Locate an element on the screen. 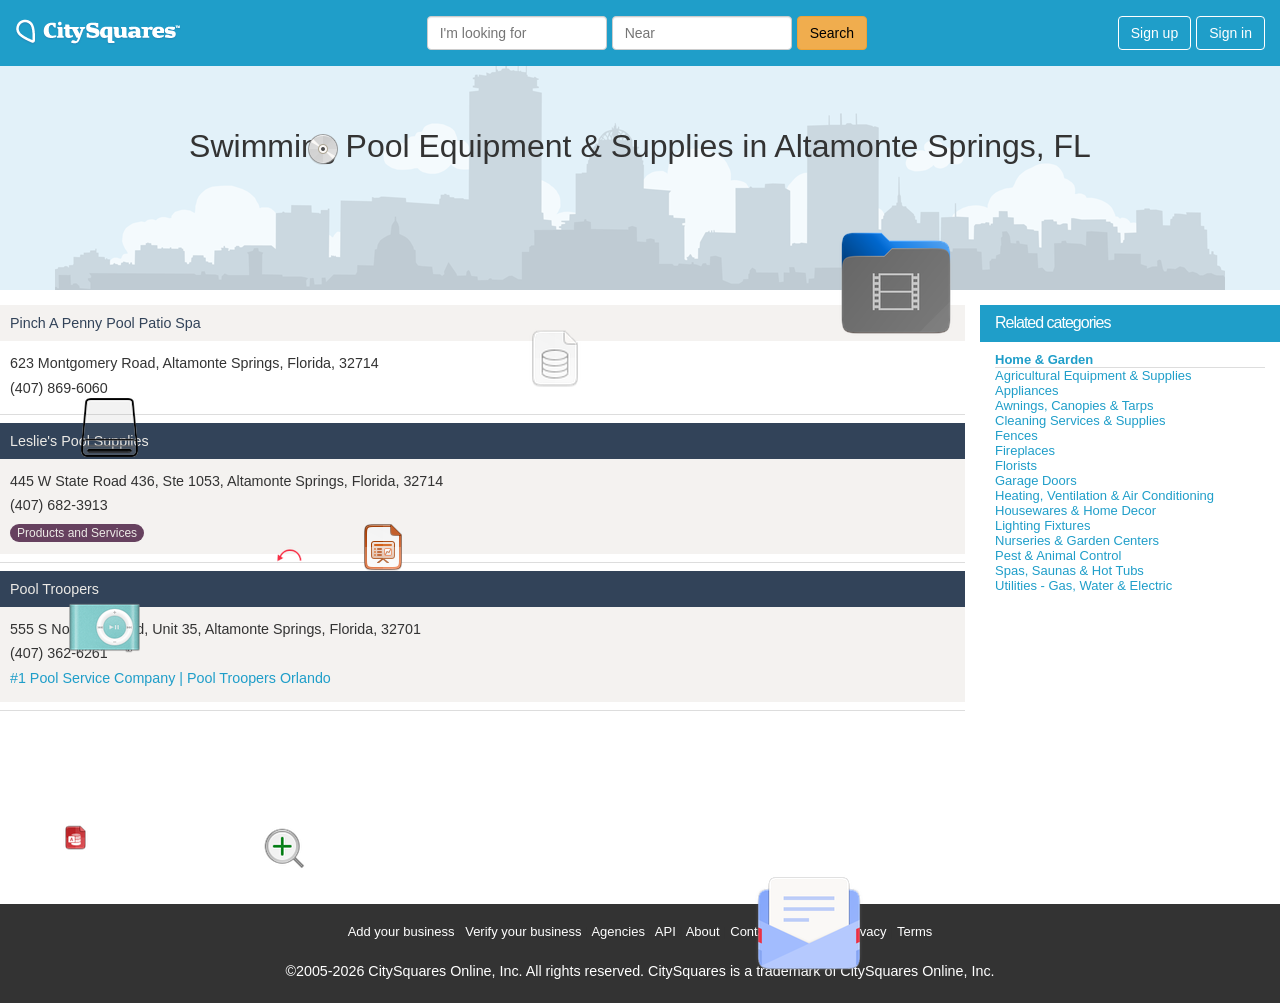 The image size is (1280, 1003). zoom in on the current view is located at coordinates (284, 848).